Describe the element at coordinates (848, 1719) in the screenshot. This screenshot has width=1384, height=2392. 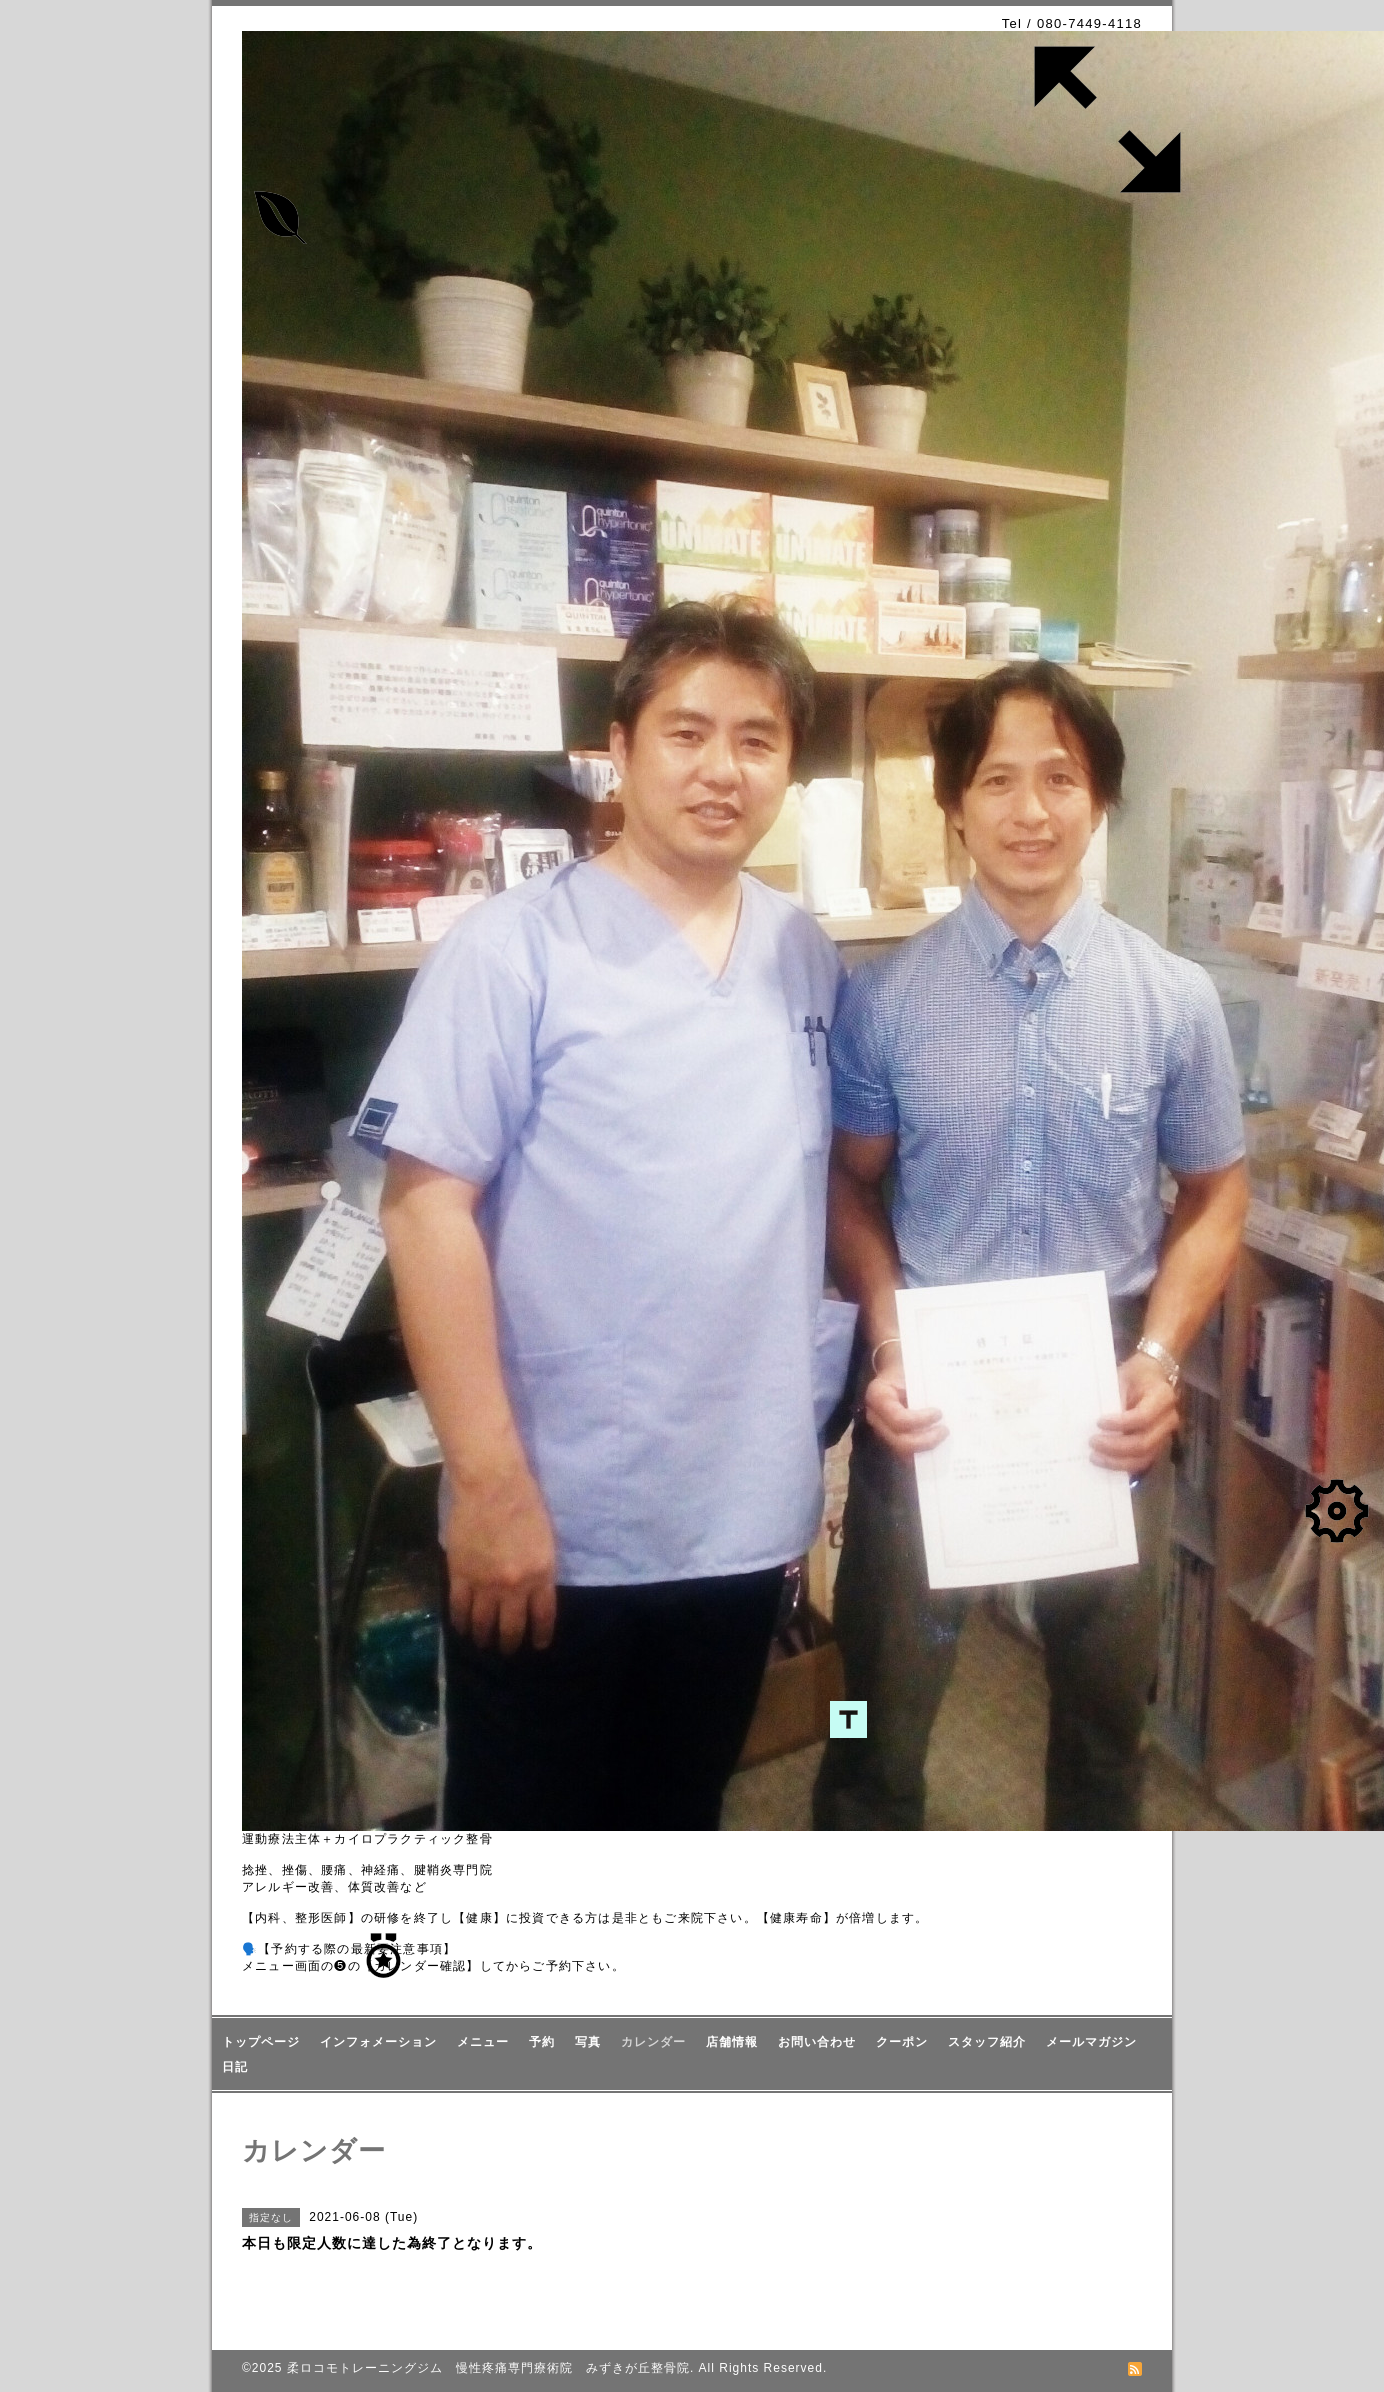
I see `open telegraph publishing platform` at that location.